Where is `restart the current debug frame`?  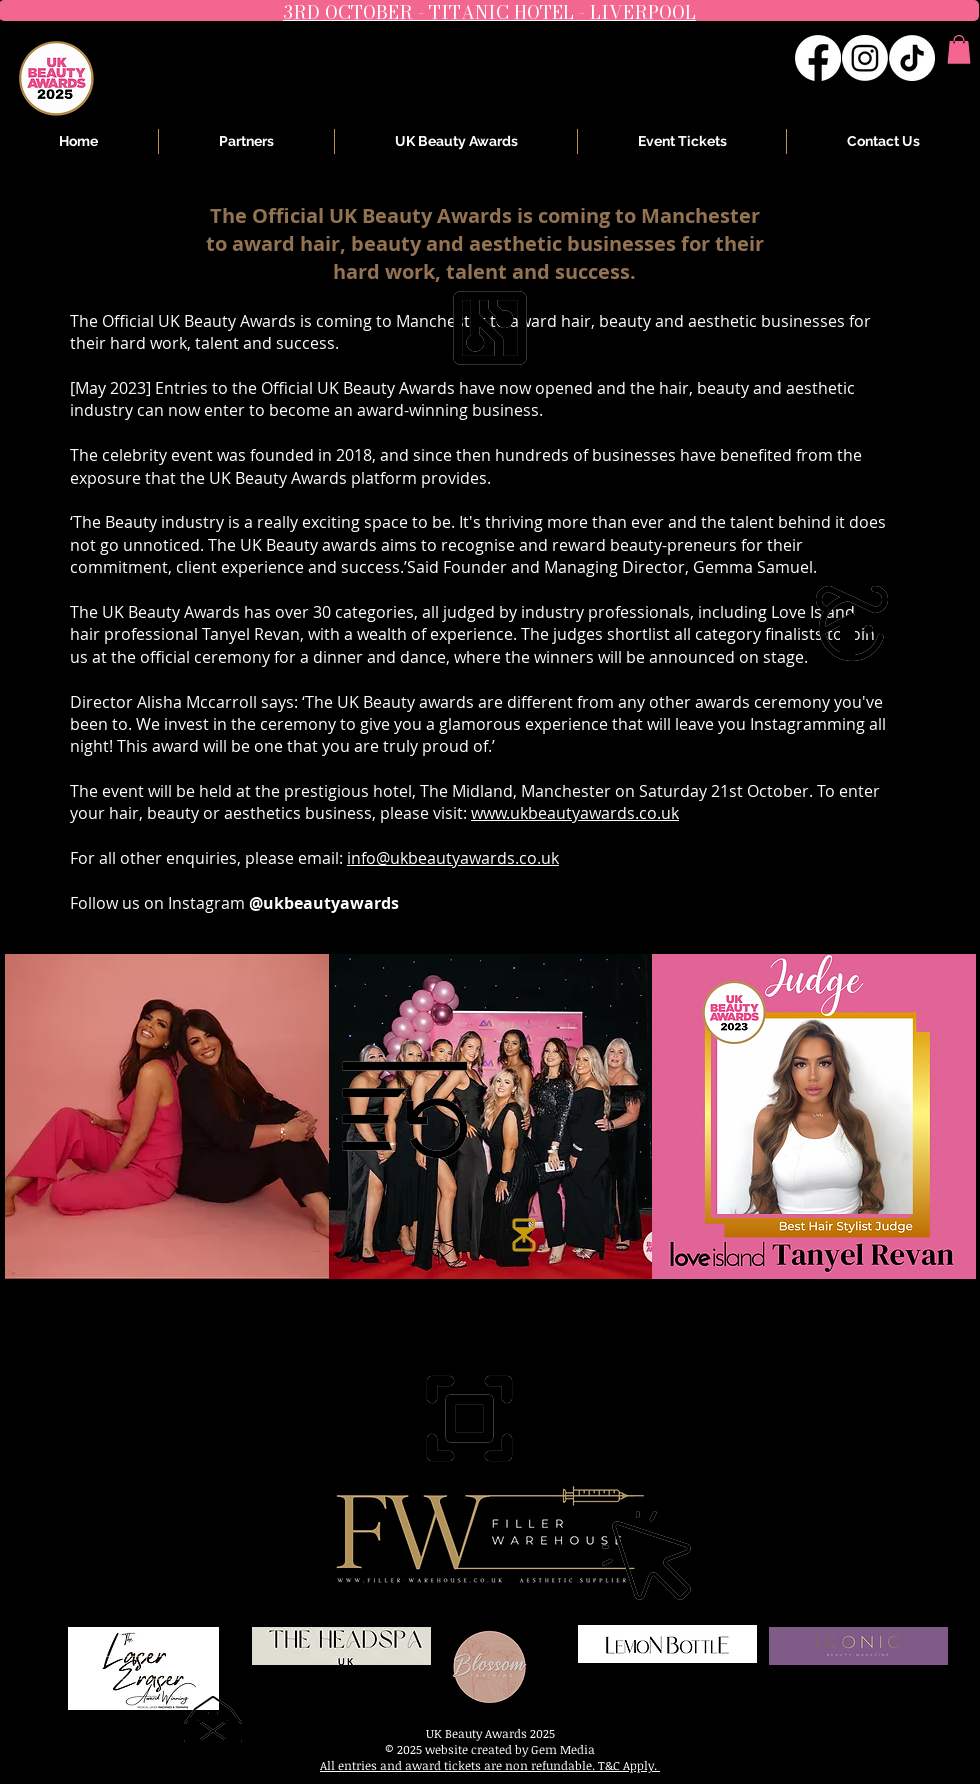 restart the current debug frame is located at coordinates (405, 1106).